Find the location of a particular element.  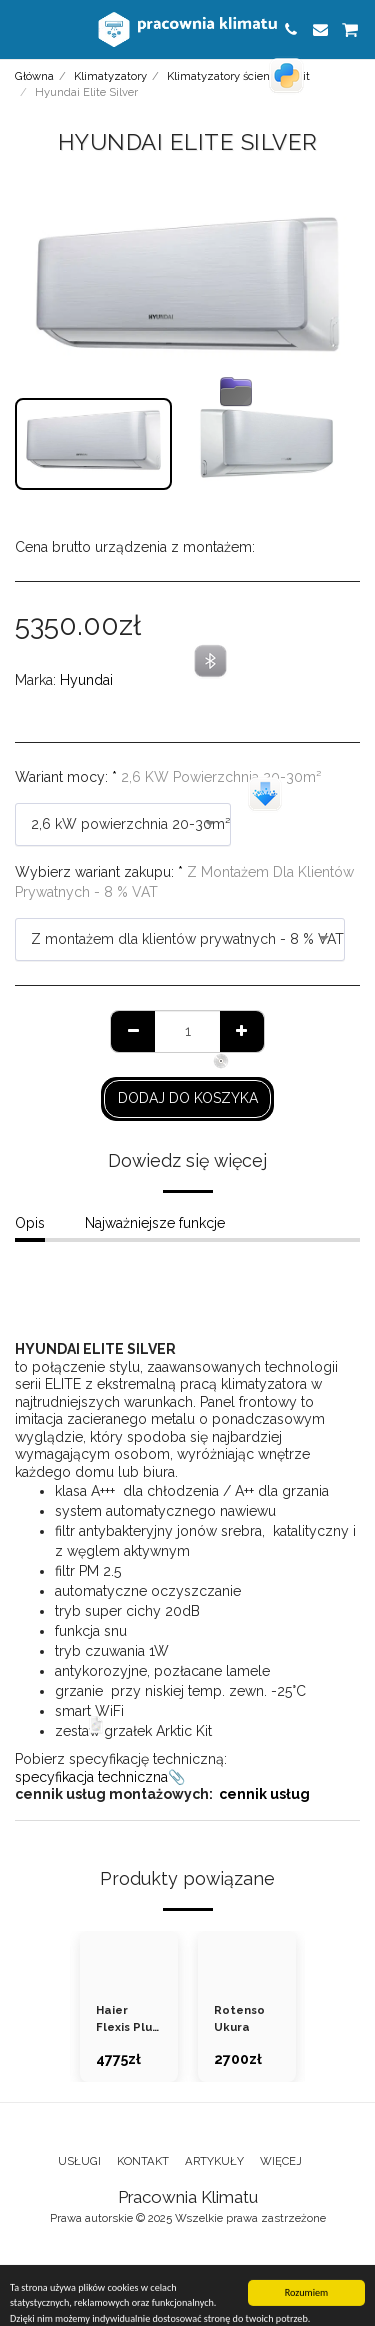

access dvd or optical disc drive is located at coordinates (221, 1061).